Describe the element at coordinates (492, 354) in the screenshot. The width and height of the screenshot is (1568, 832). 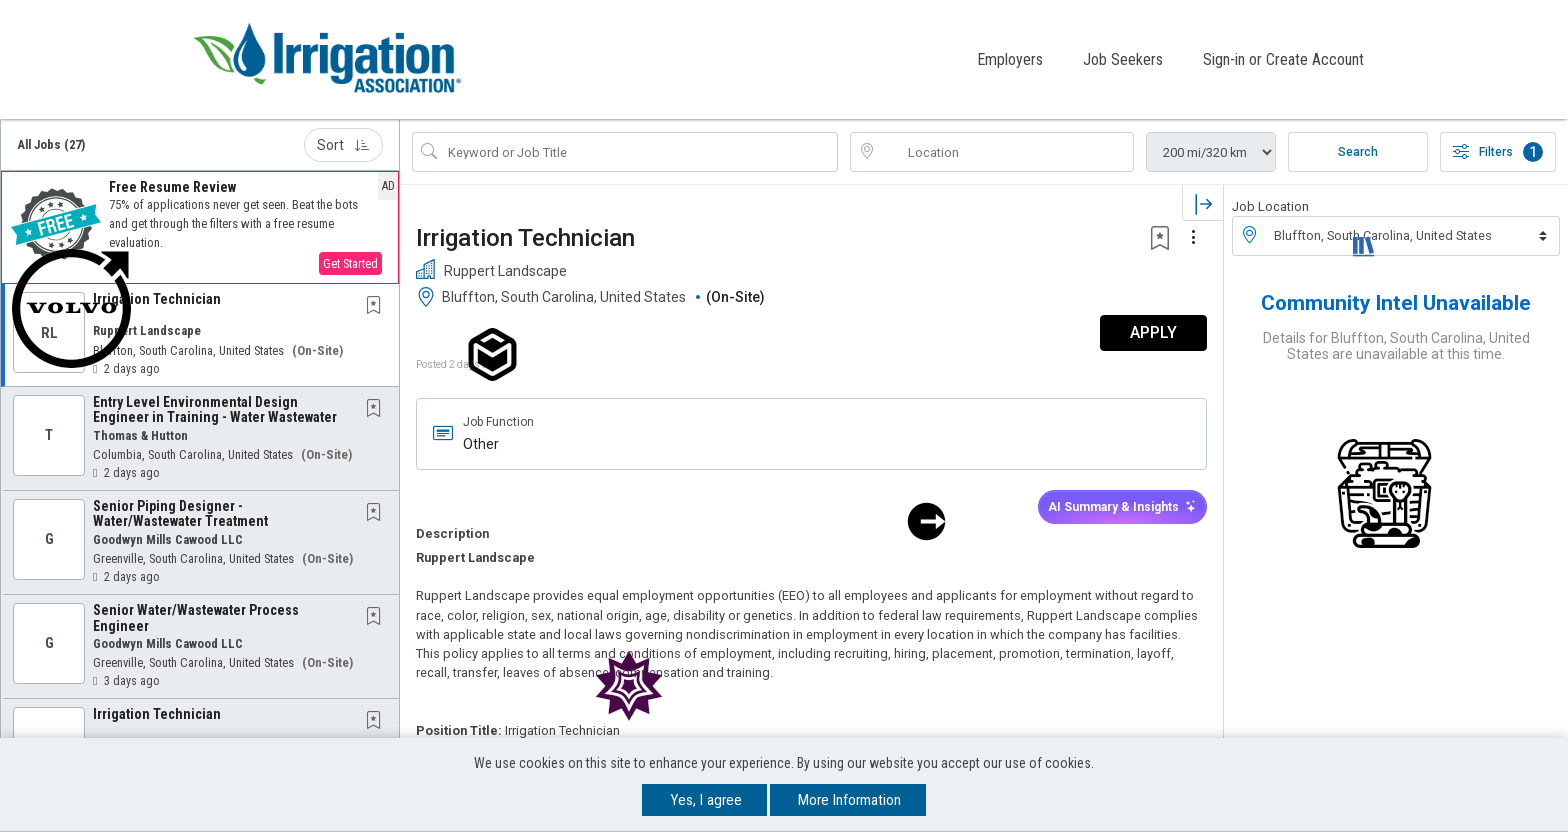
I see `metro bundler logo` at that location.